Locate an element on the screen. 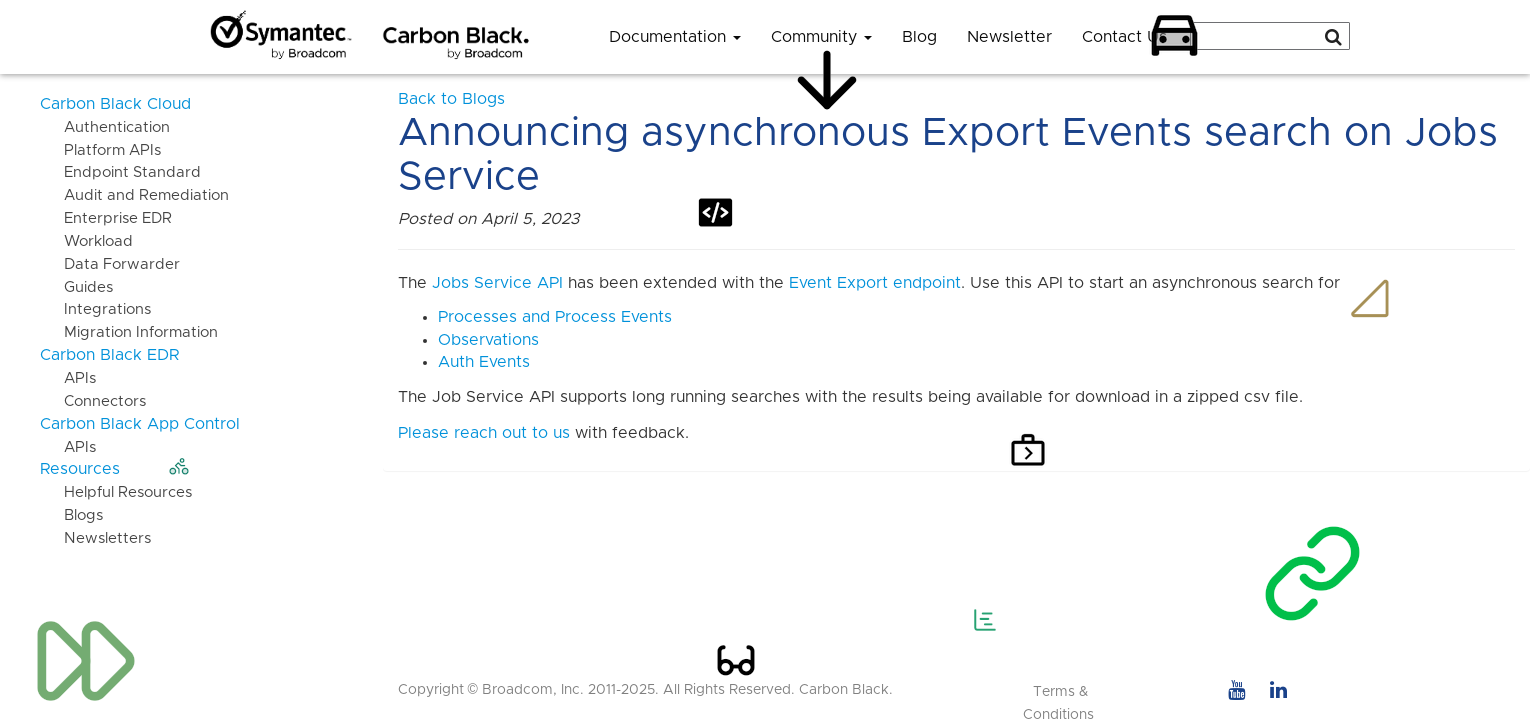 This screenshot has width=1530, height=728. schedule task for next week is located at coordinates (1028, 449).